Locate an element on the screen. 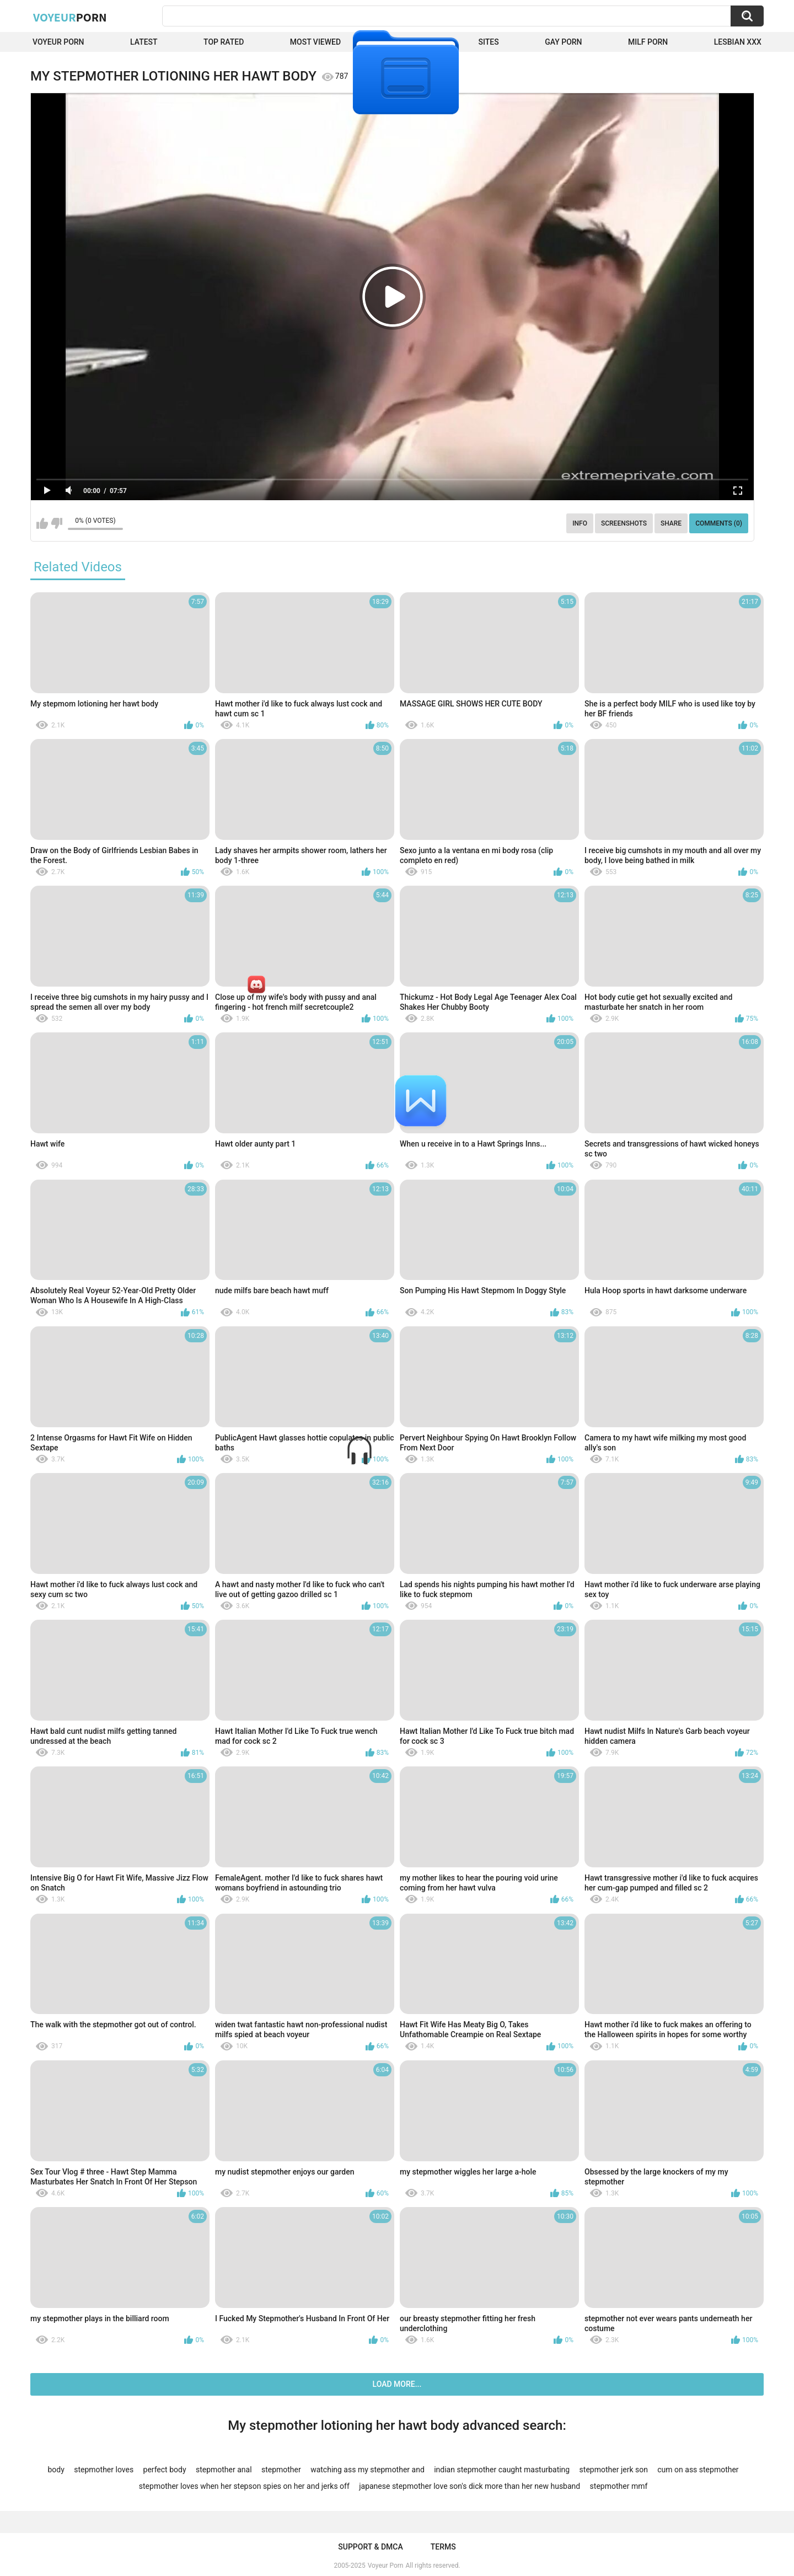  audio output set to headphones is located at coordinates (360, 1450).